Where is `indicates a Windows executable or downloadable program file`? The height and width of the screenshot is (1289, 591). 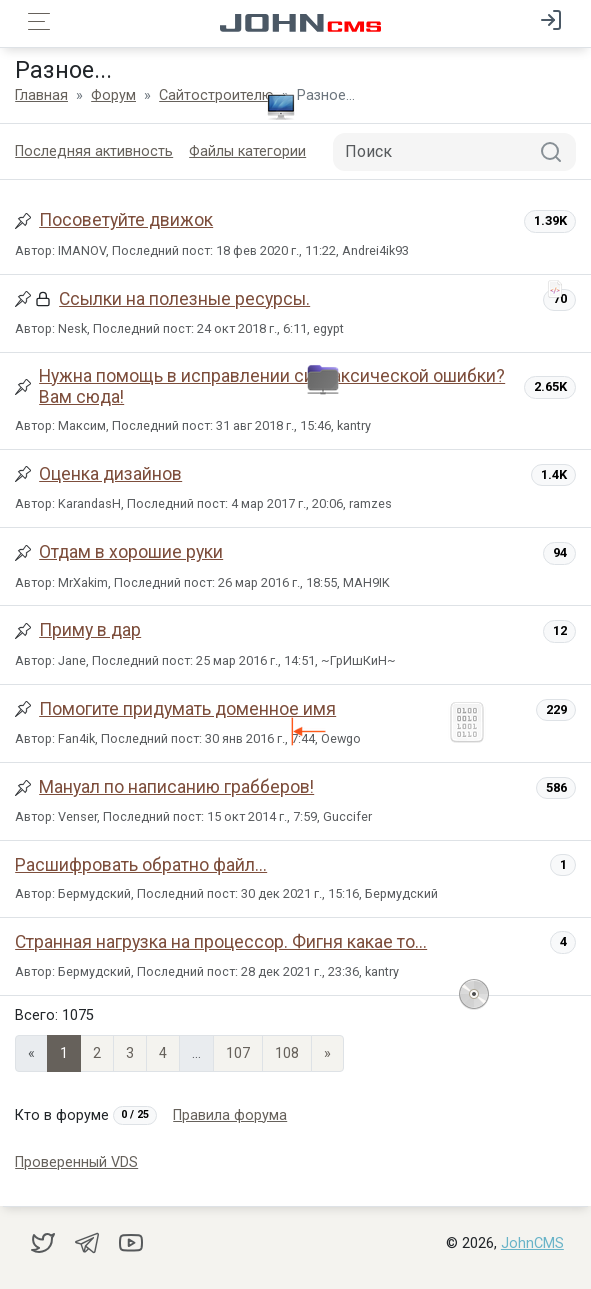 indicates a Windows executable or downloadable program file is located at coordinates (467, 722).